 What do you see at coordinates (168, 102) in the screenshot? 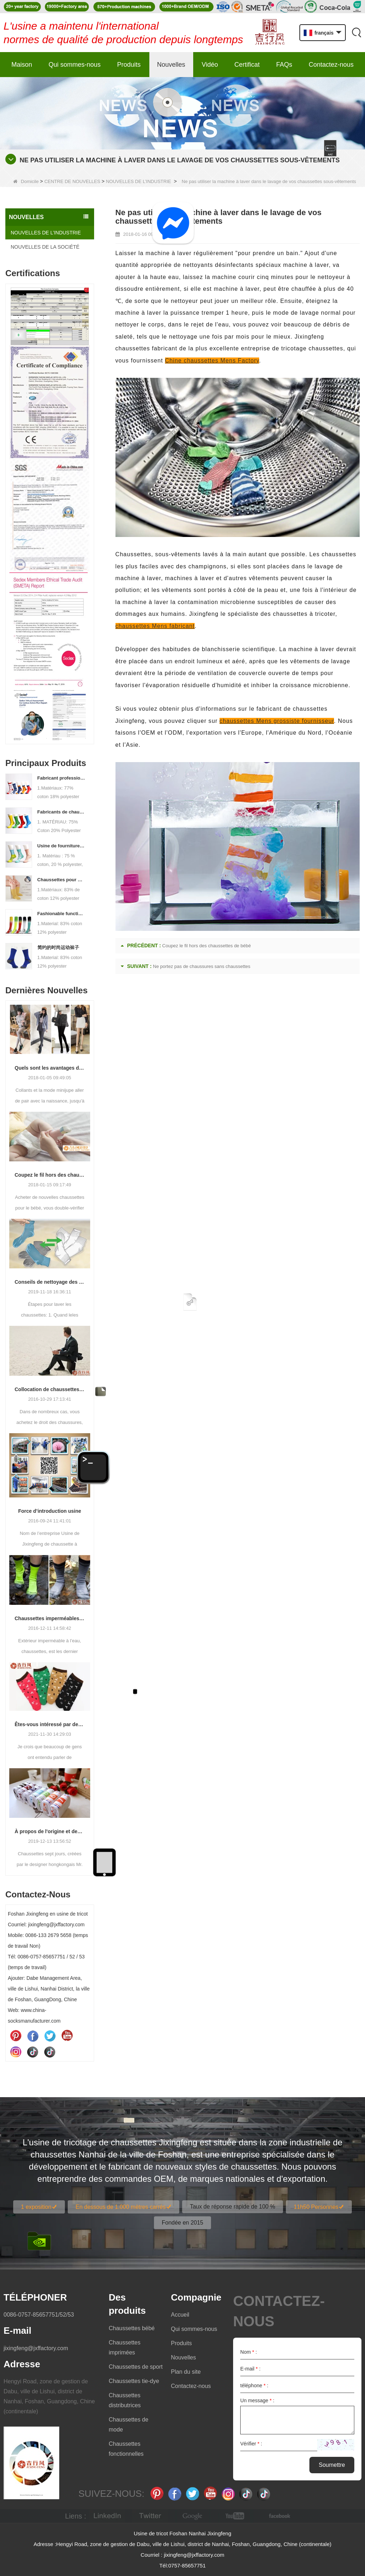
I see `audio CD or optical media device` at bounding box center [168, 102].